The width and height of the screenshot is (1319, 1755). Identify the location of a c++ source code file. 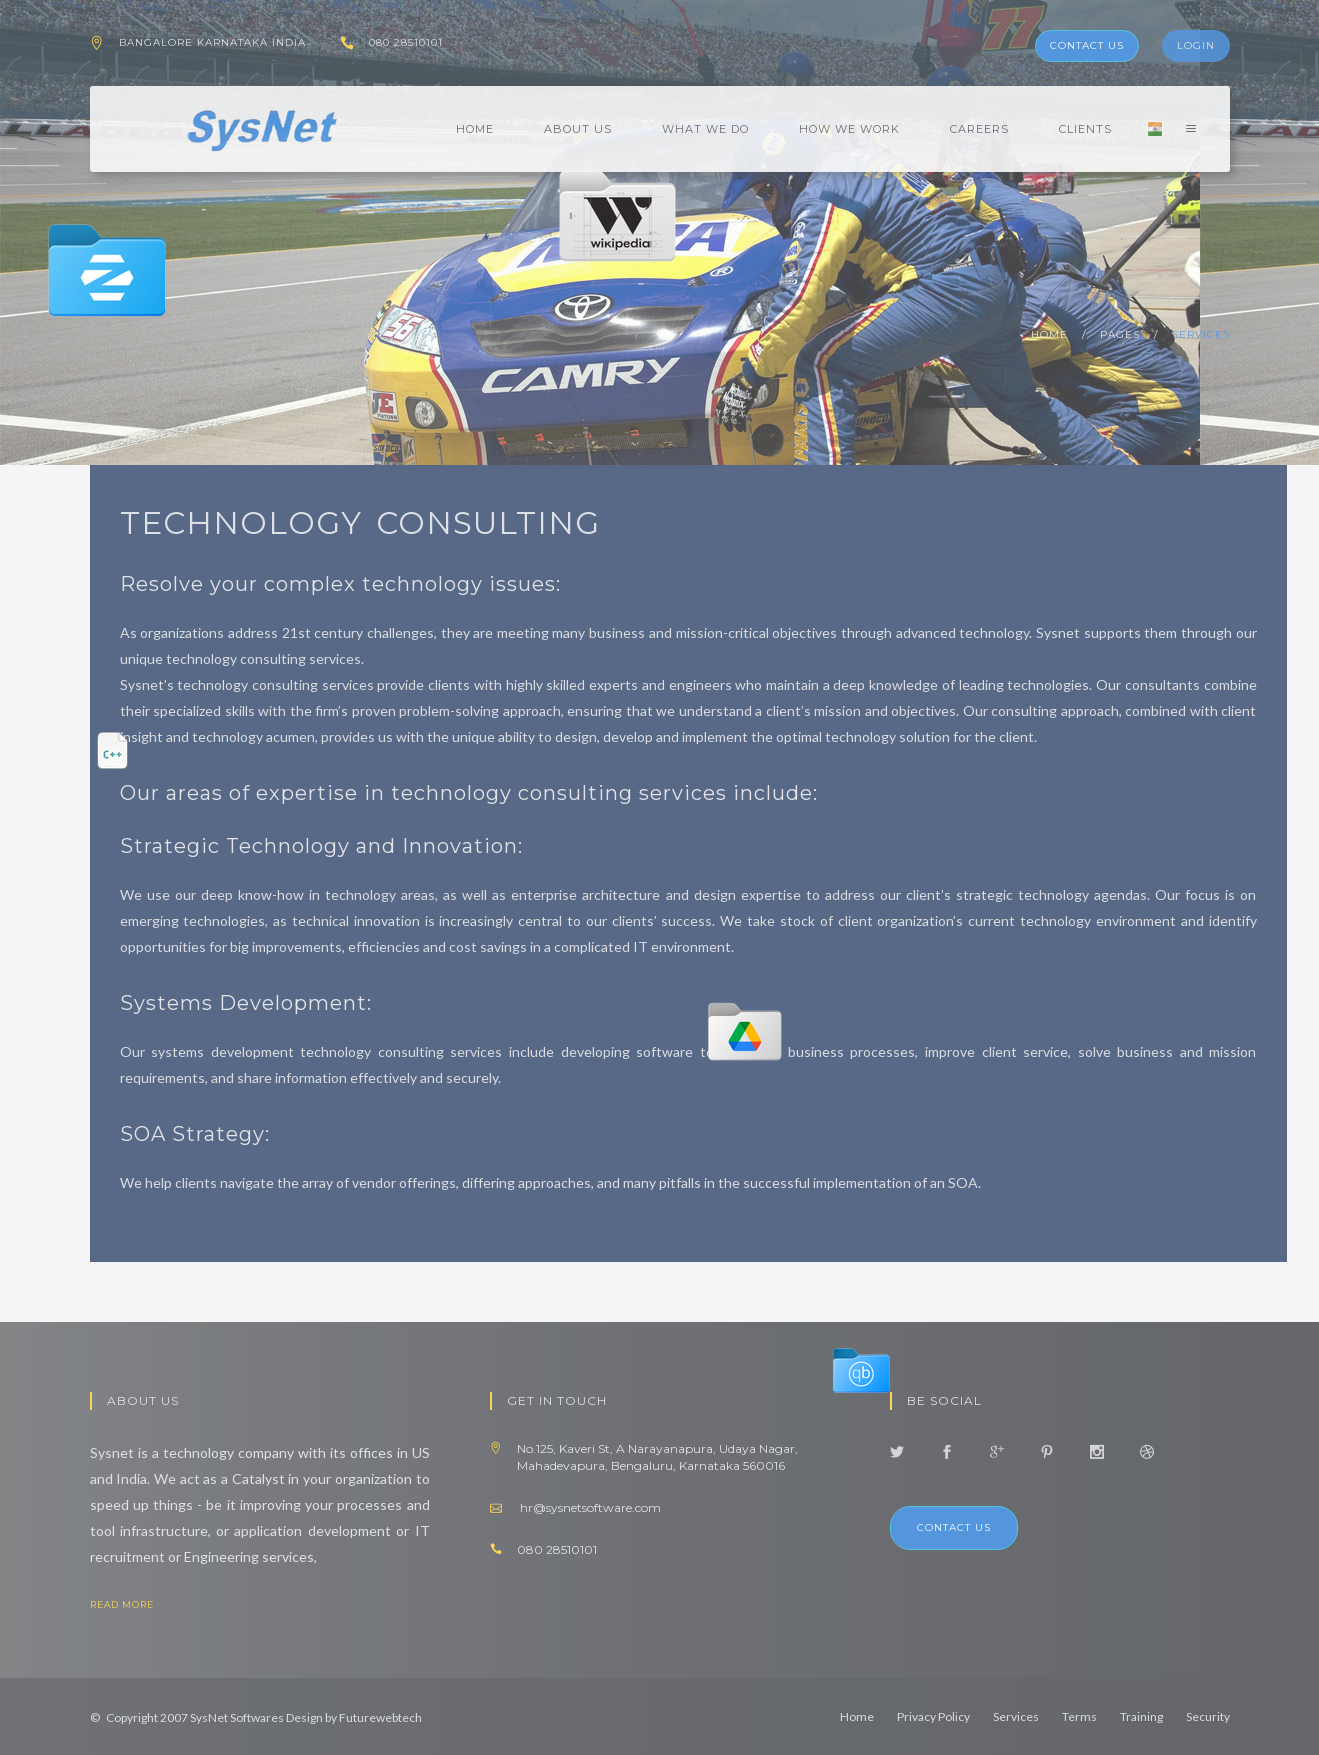
(112, 750).